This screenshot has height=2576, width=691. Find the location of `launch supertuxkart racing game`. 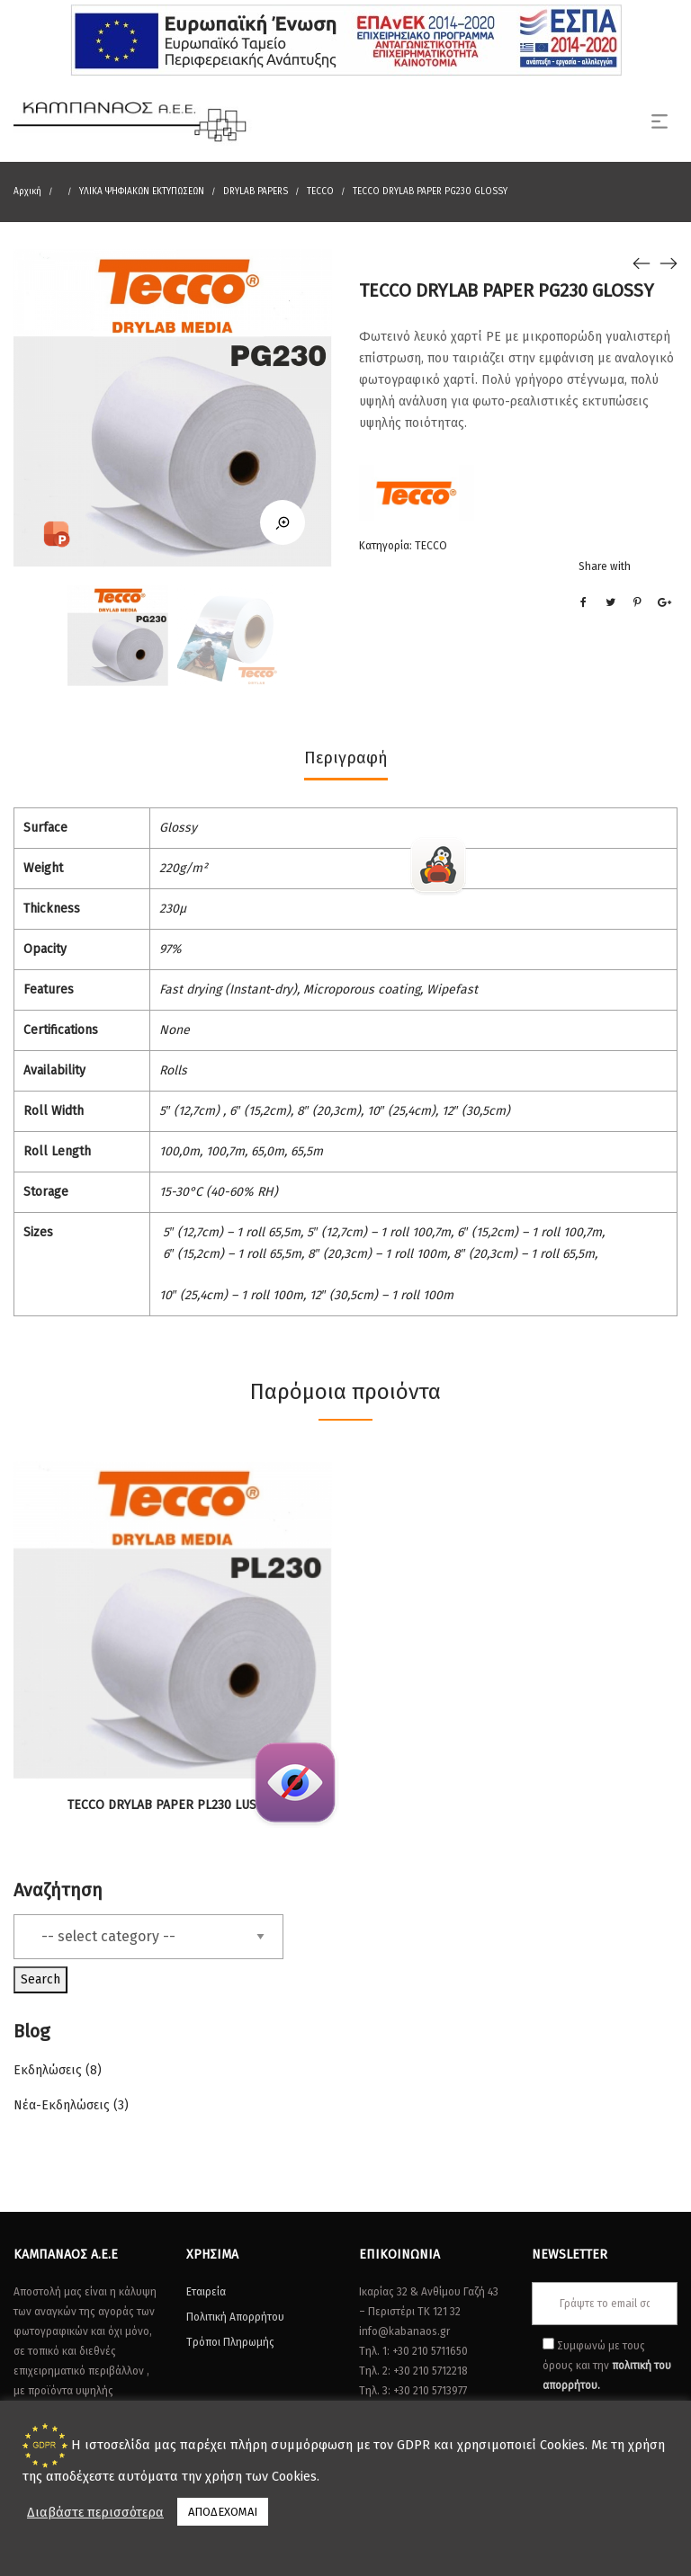

launch supertuxkart racing game is located at coordinates (438, 865).